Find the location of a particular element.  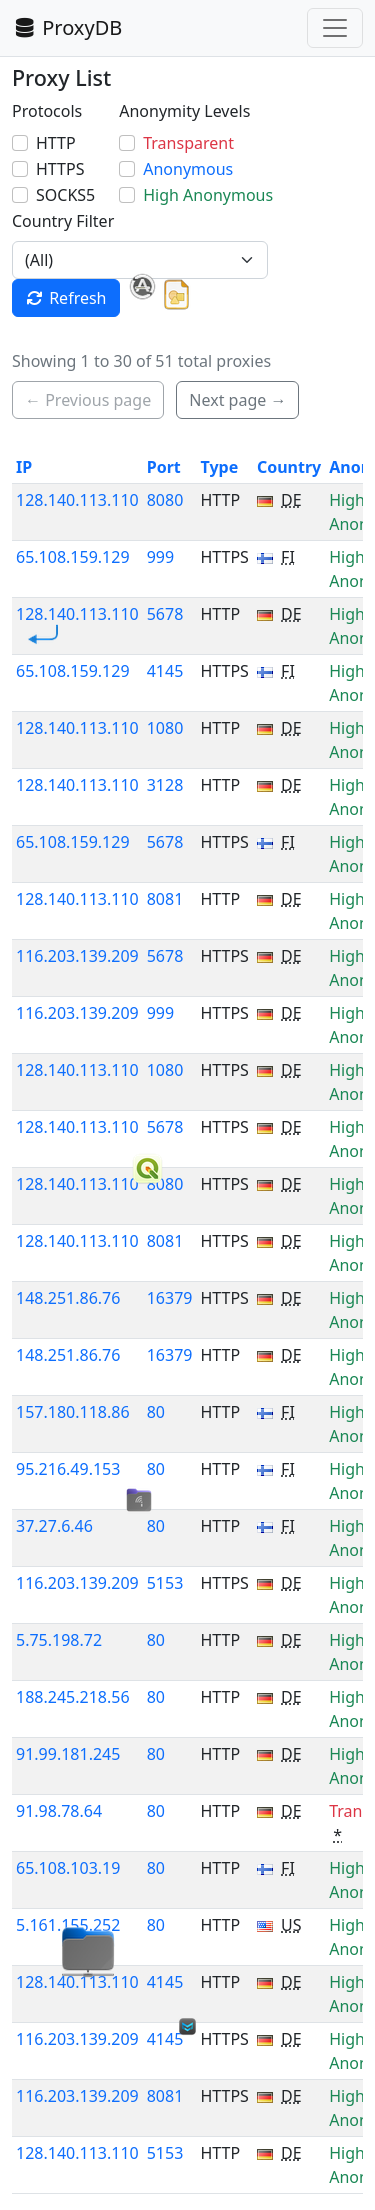

libreoffice draw document file is located at coordinates (176, 294).